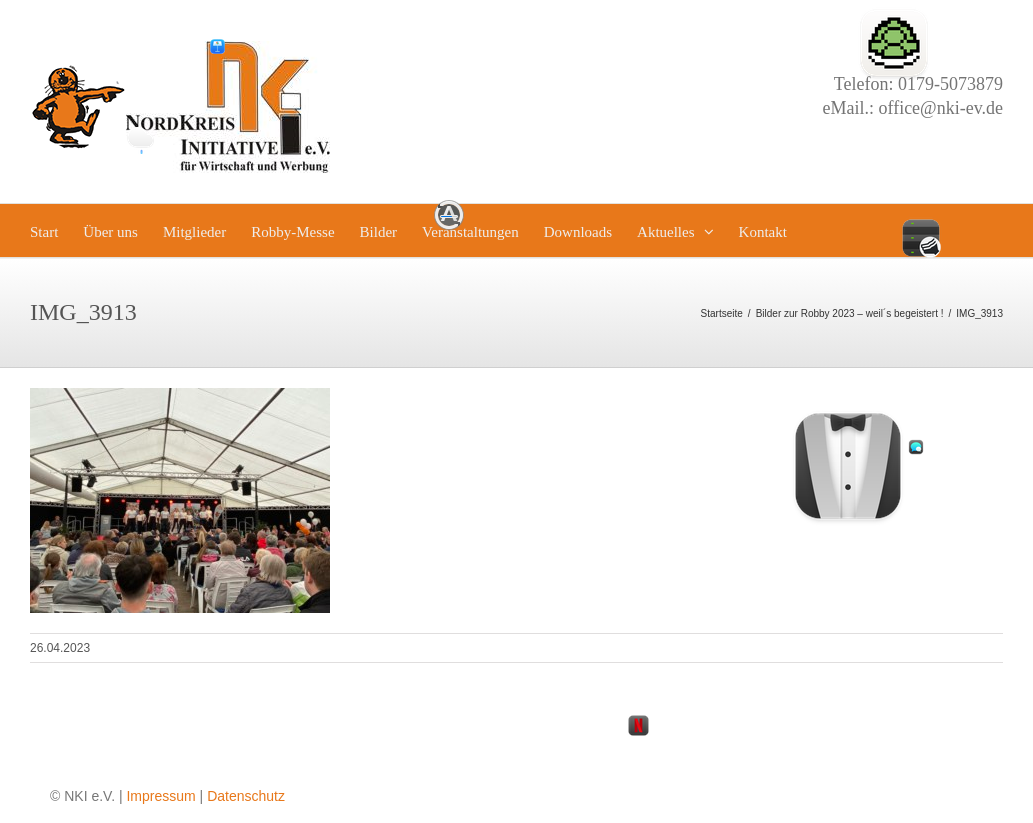 Image resolution: width=1033 pixels, height=823 pixels. Describe the element at coordinates (638, 725) in the screenshot. I see `open Netflix app` at that location.